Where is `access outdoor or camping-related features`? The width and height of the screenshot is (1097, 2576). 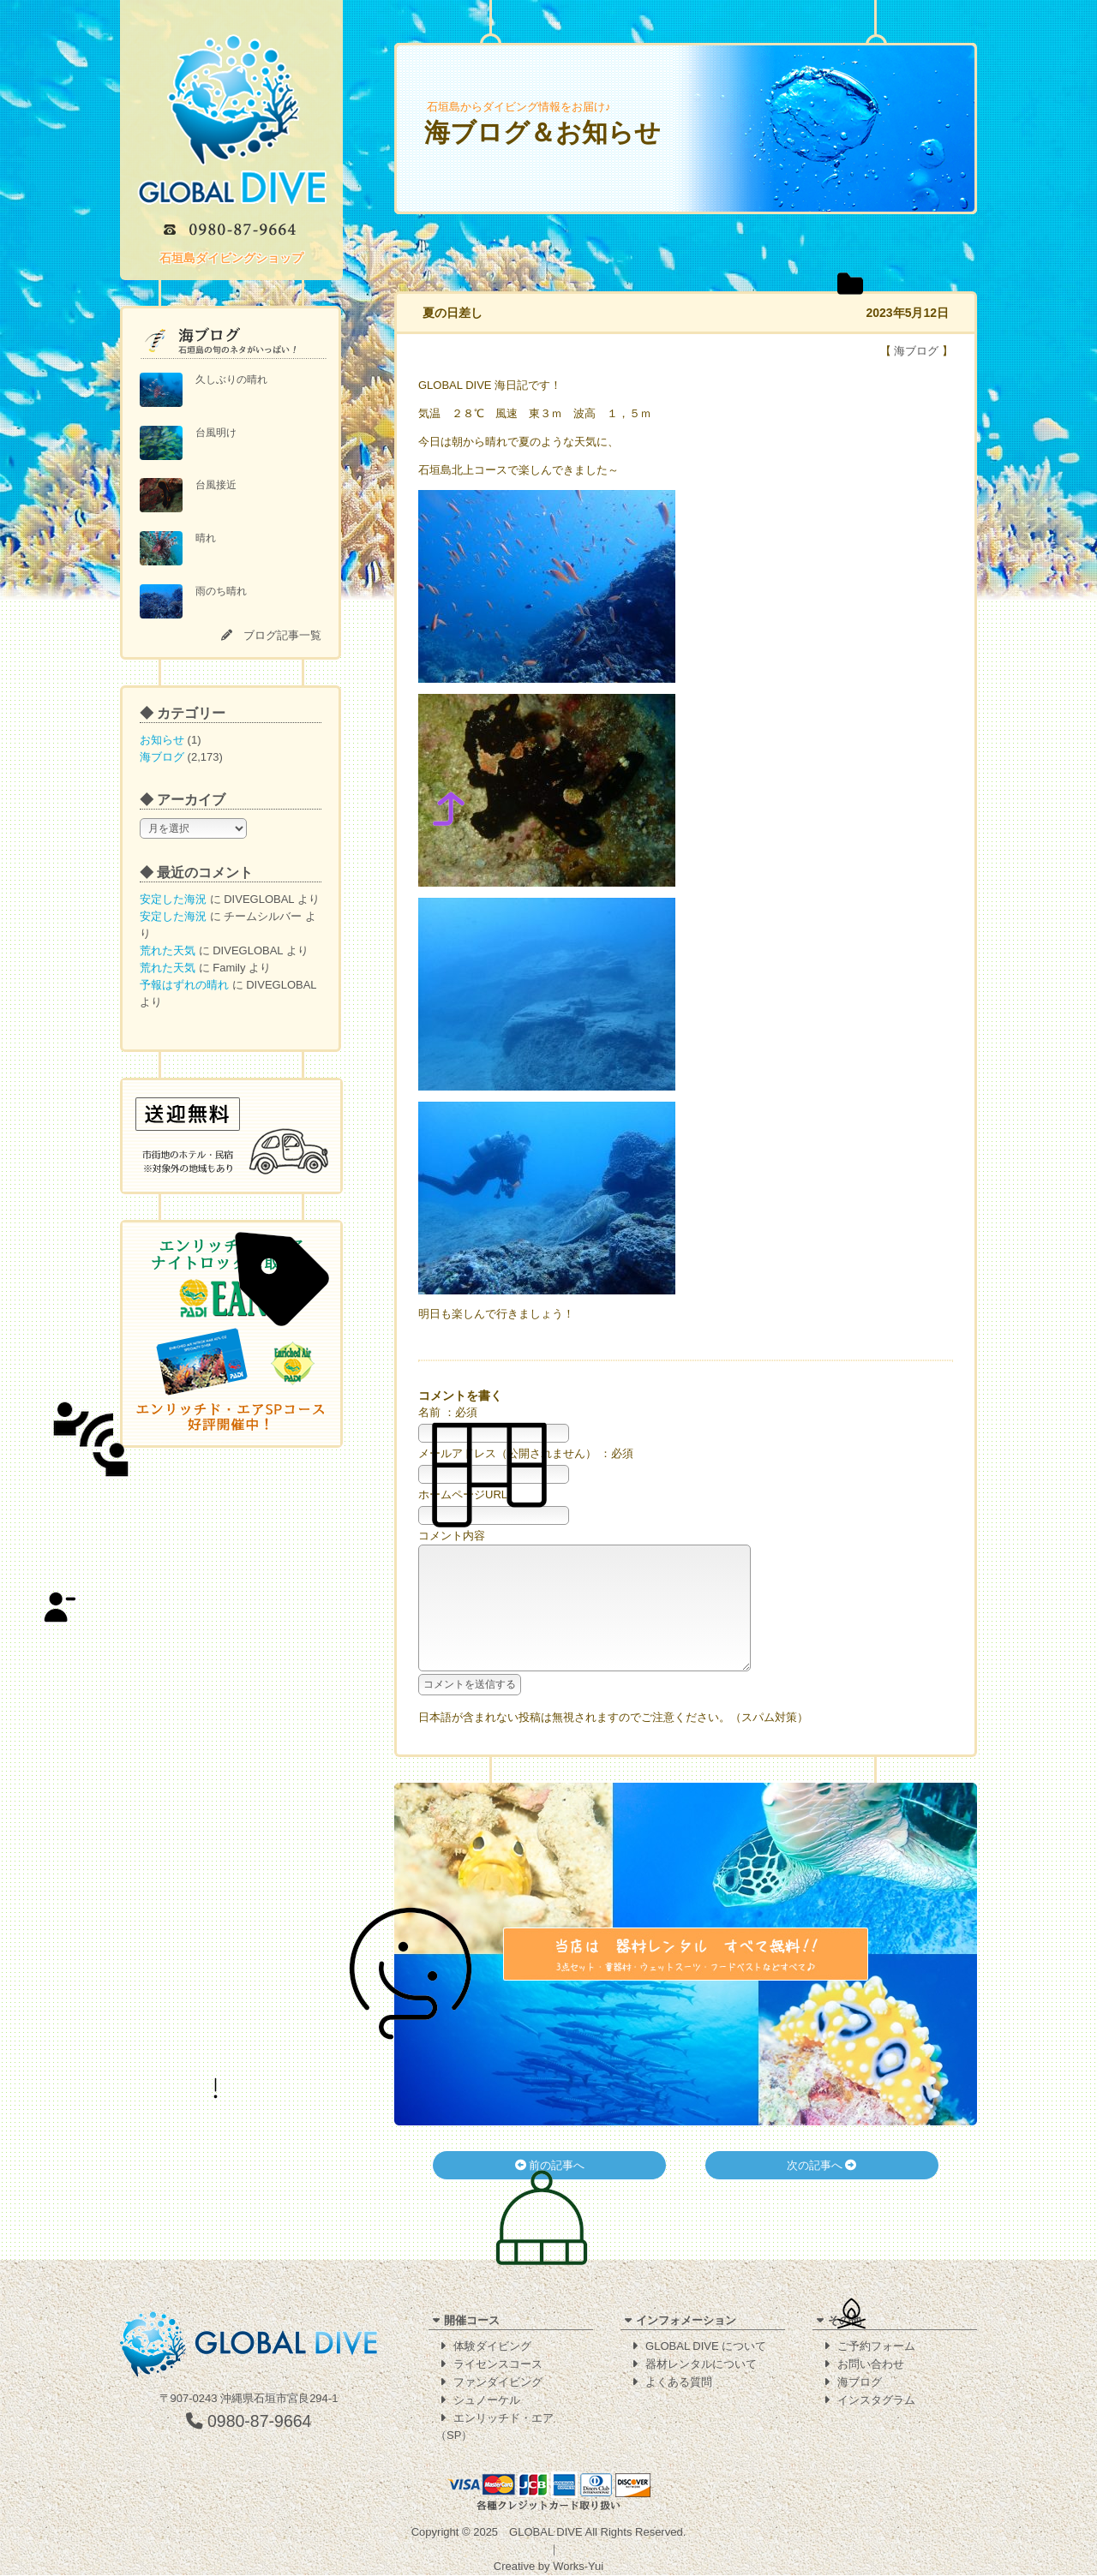 access outdoor or camping-related features is located at coordinates (851, 2313).